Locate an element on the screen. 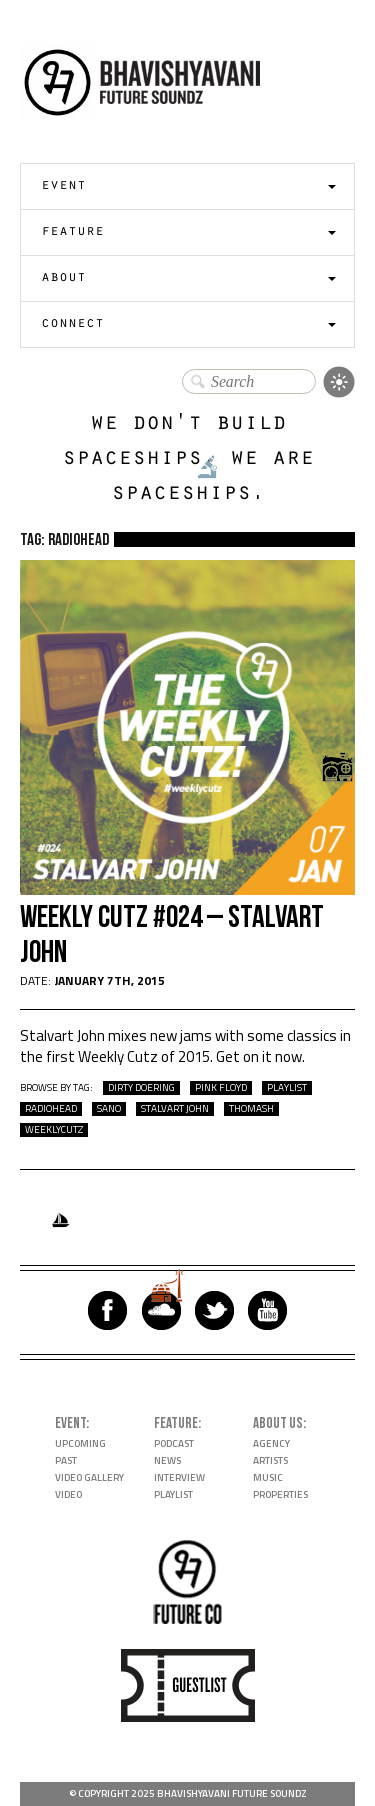 This screenshot has height=1806, width=375. build or place a base structure is located at coordinates (168, 1285).